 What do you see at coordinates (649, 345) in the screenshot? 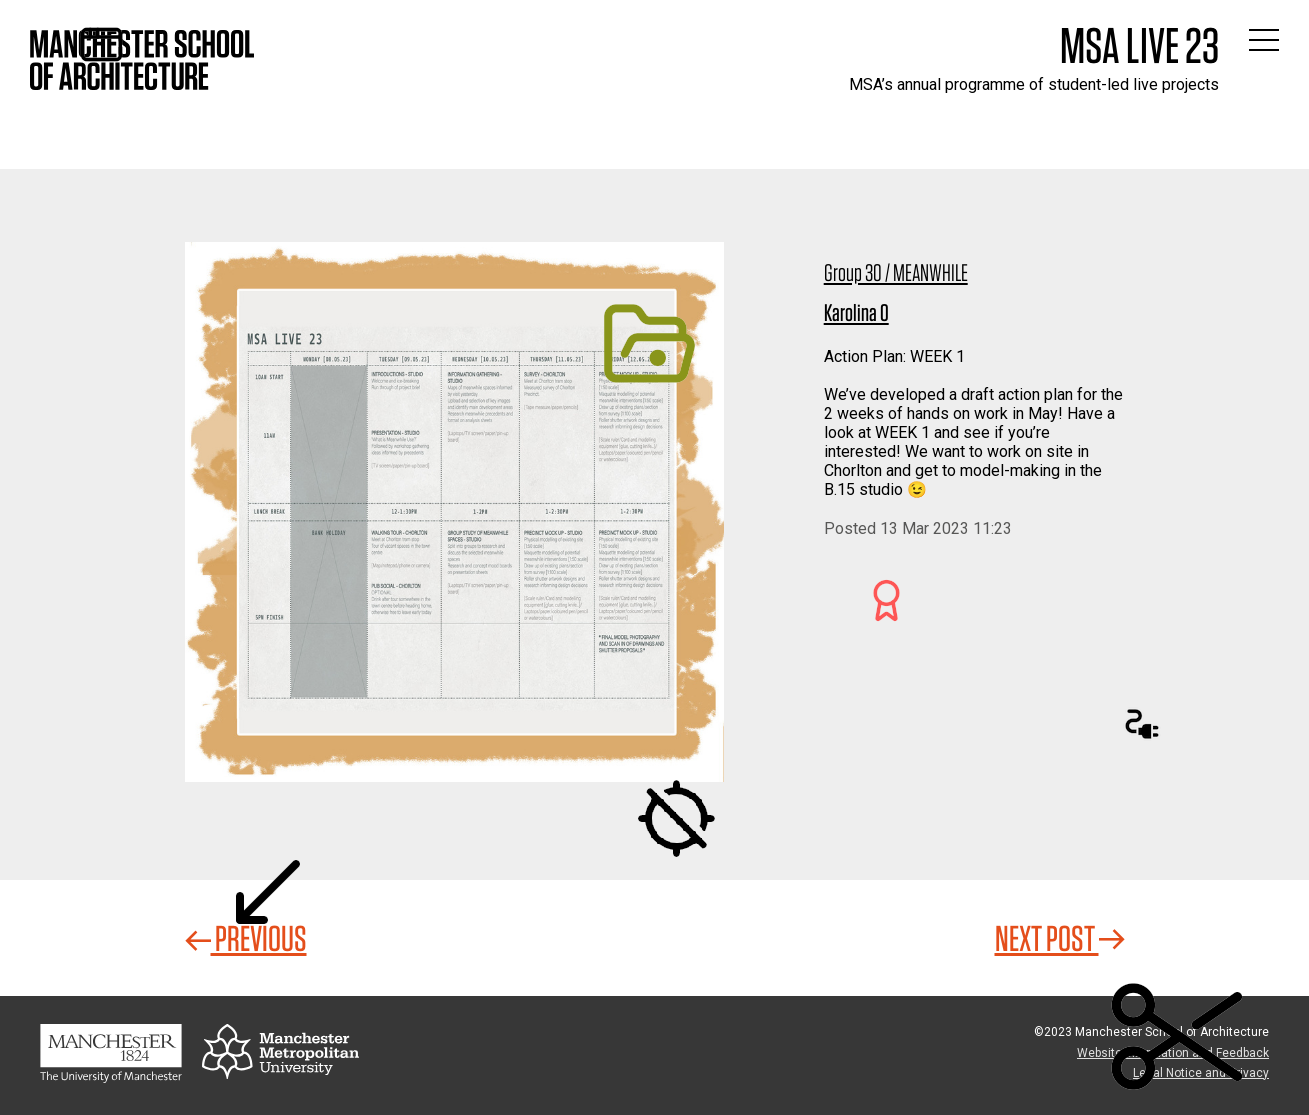
I see `indicates an open folder with new or unread content` at bounding box center [649, 345].